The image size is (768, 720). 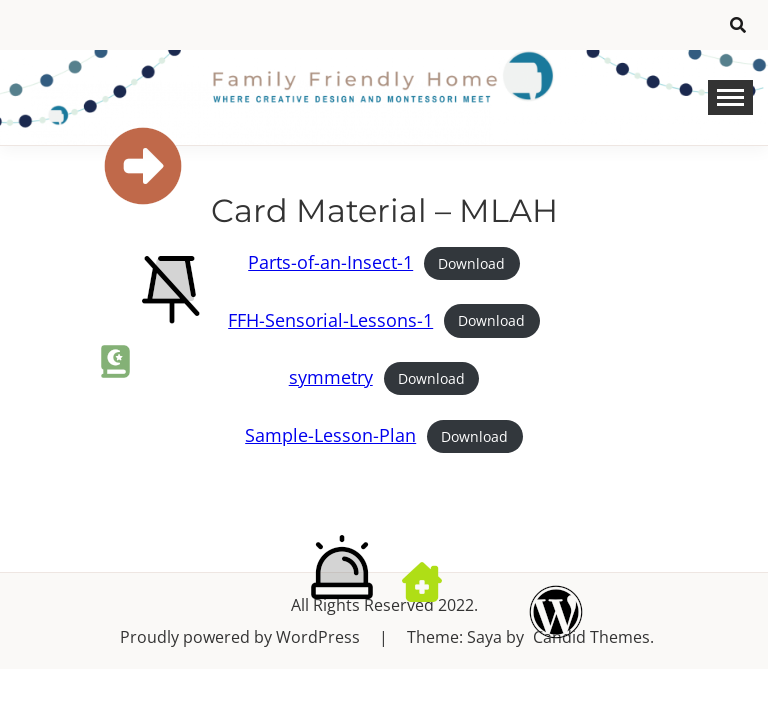 I want to click on indicates an active alert or emergency notification, so click(x=342, y=573).